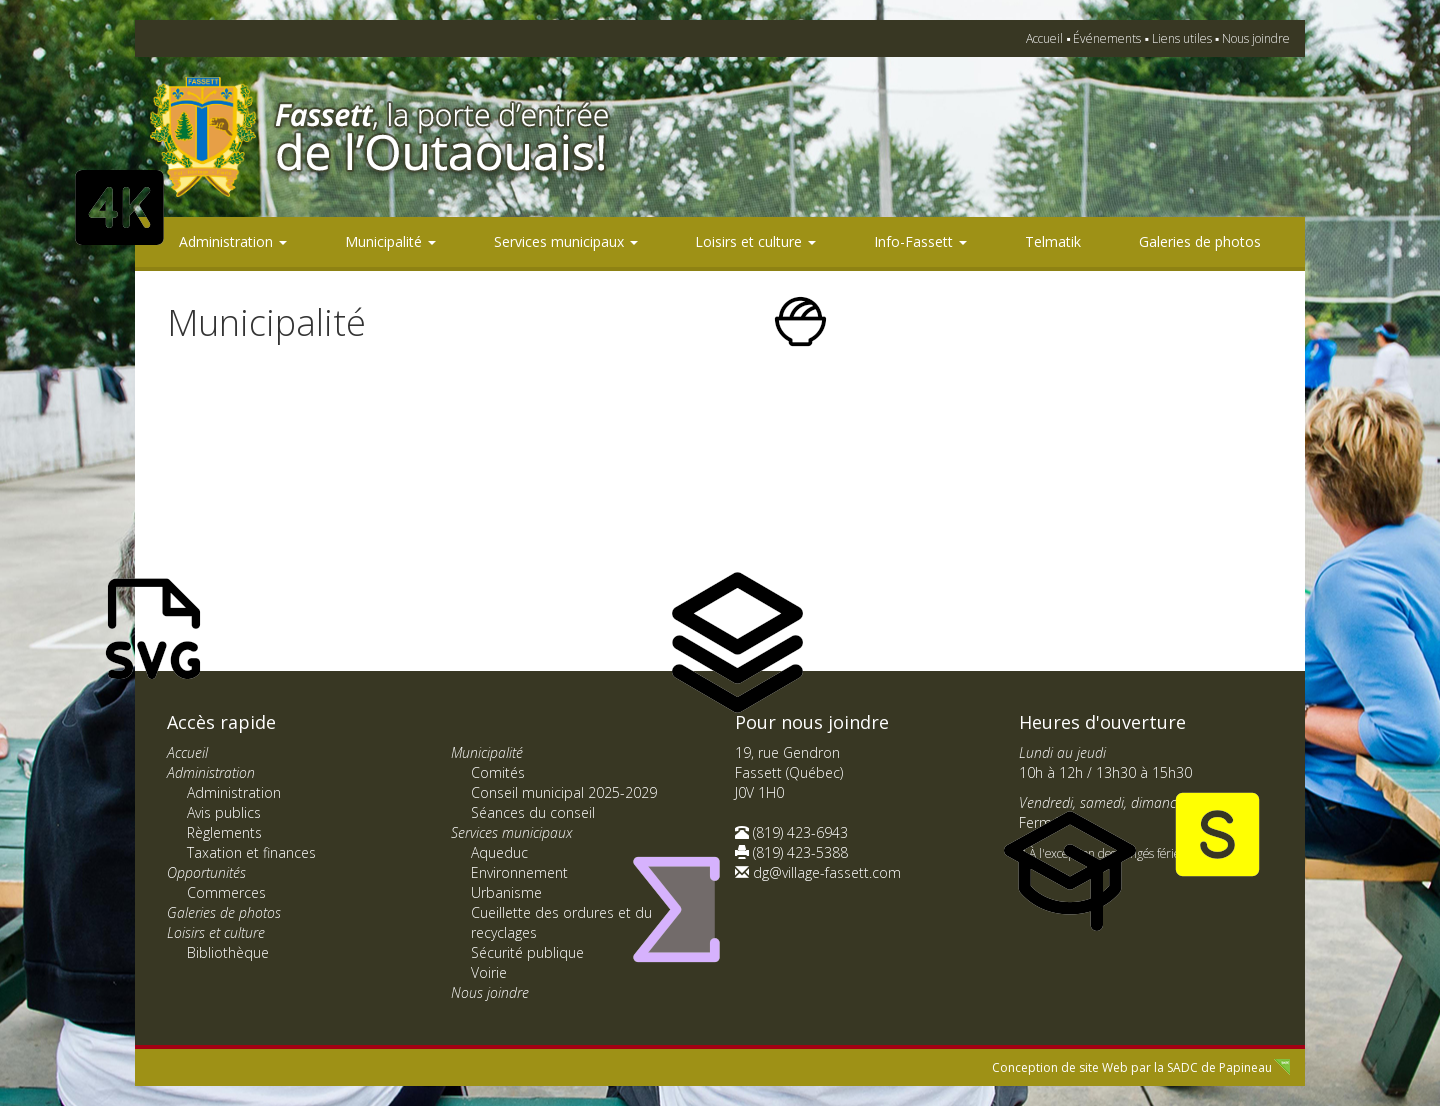 This screenshot has height=1106, width=1440. What do you see at coordinates (154, 633) in the screenshot?
I see `open an SVG file` at bounding box center [154, 633].